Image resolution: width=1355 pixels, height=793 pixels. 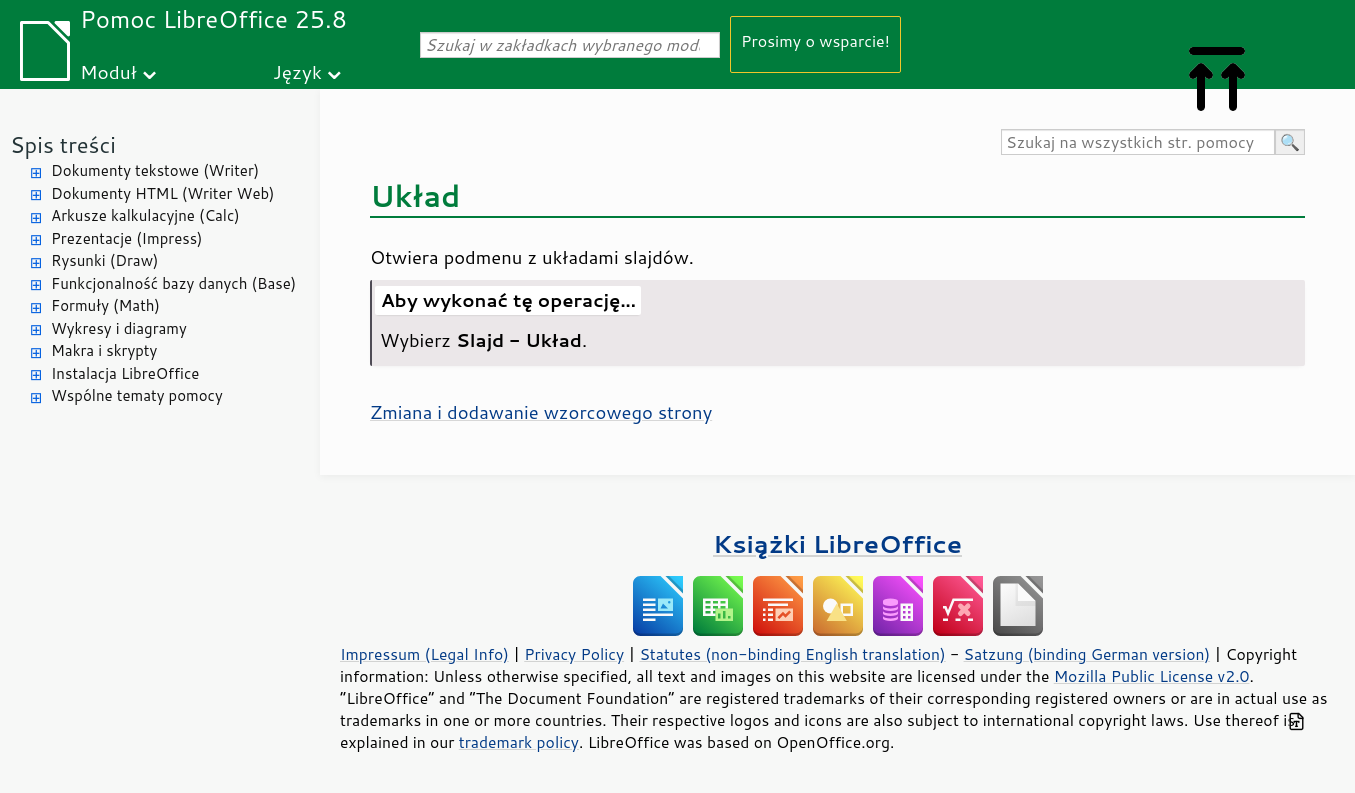 I want to click on upload multiple files, so click(x=1217, y=79).